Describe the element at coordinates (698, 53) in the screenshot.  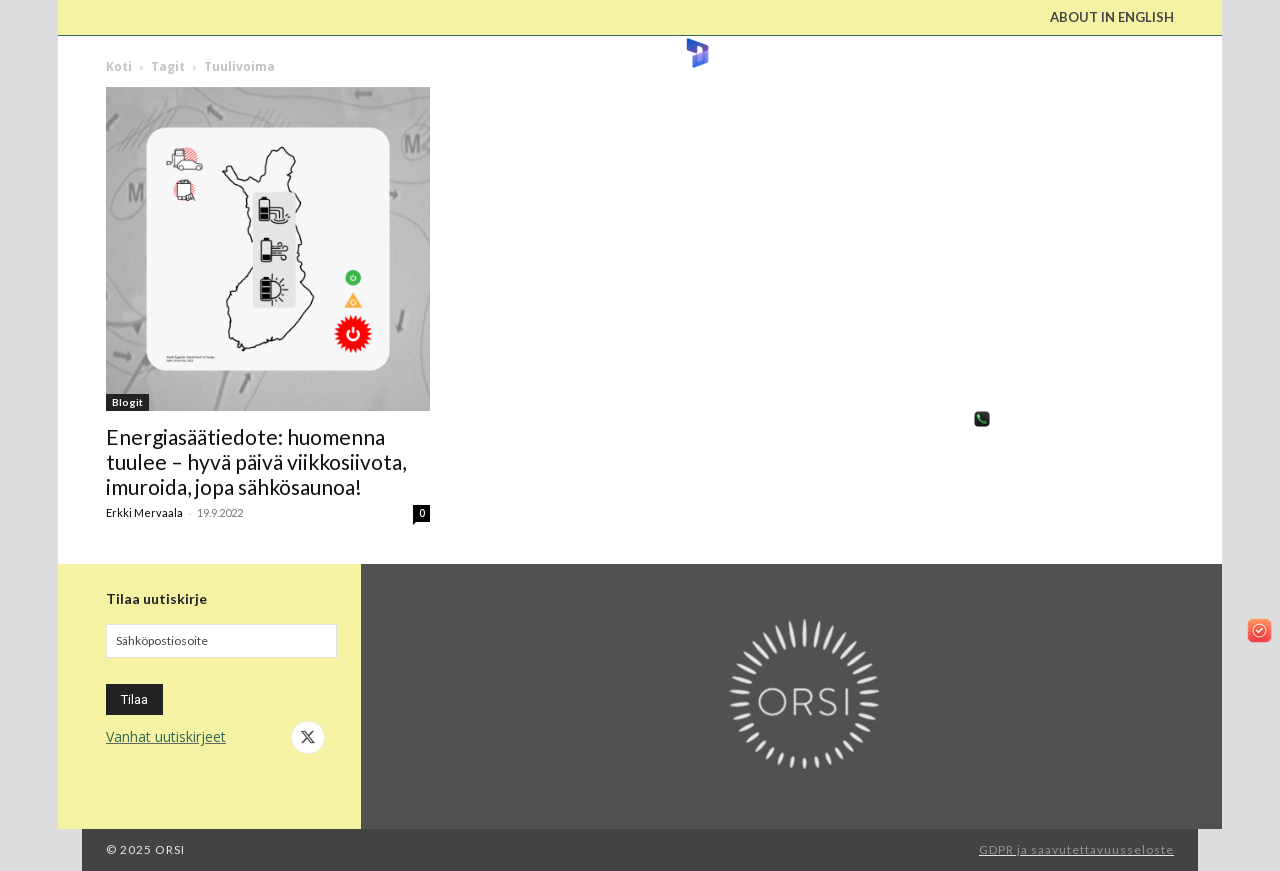
I see `open Microsoft Dynamics app` at that location.